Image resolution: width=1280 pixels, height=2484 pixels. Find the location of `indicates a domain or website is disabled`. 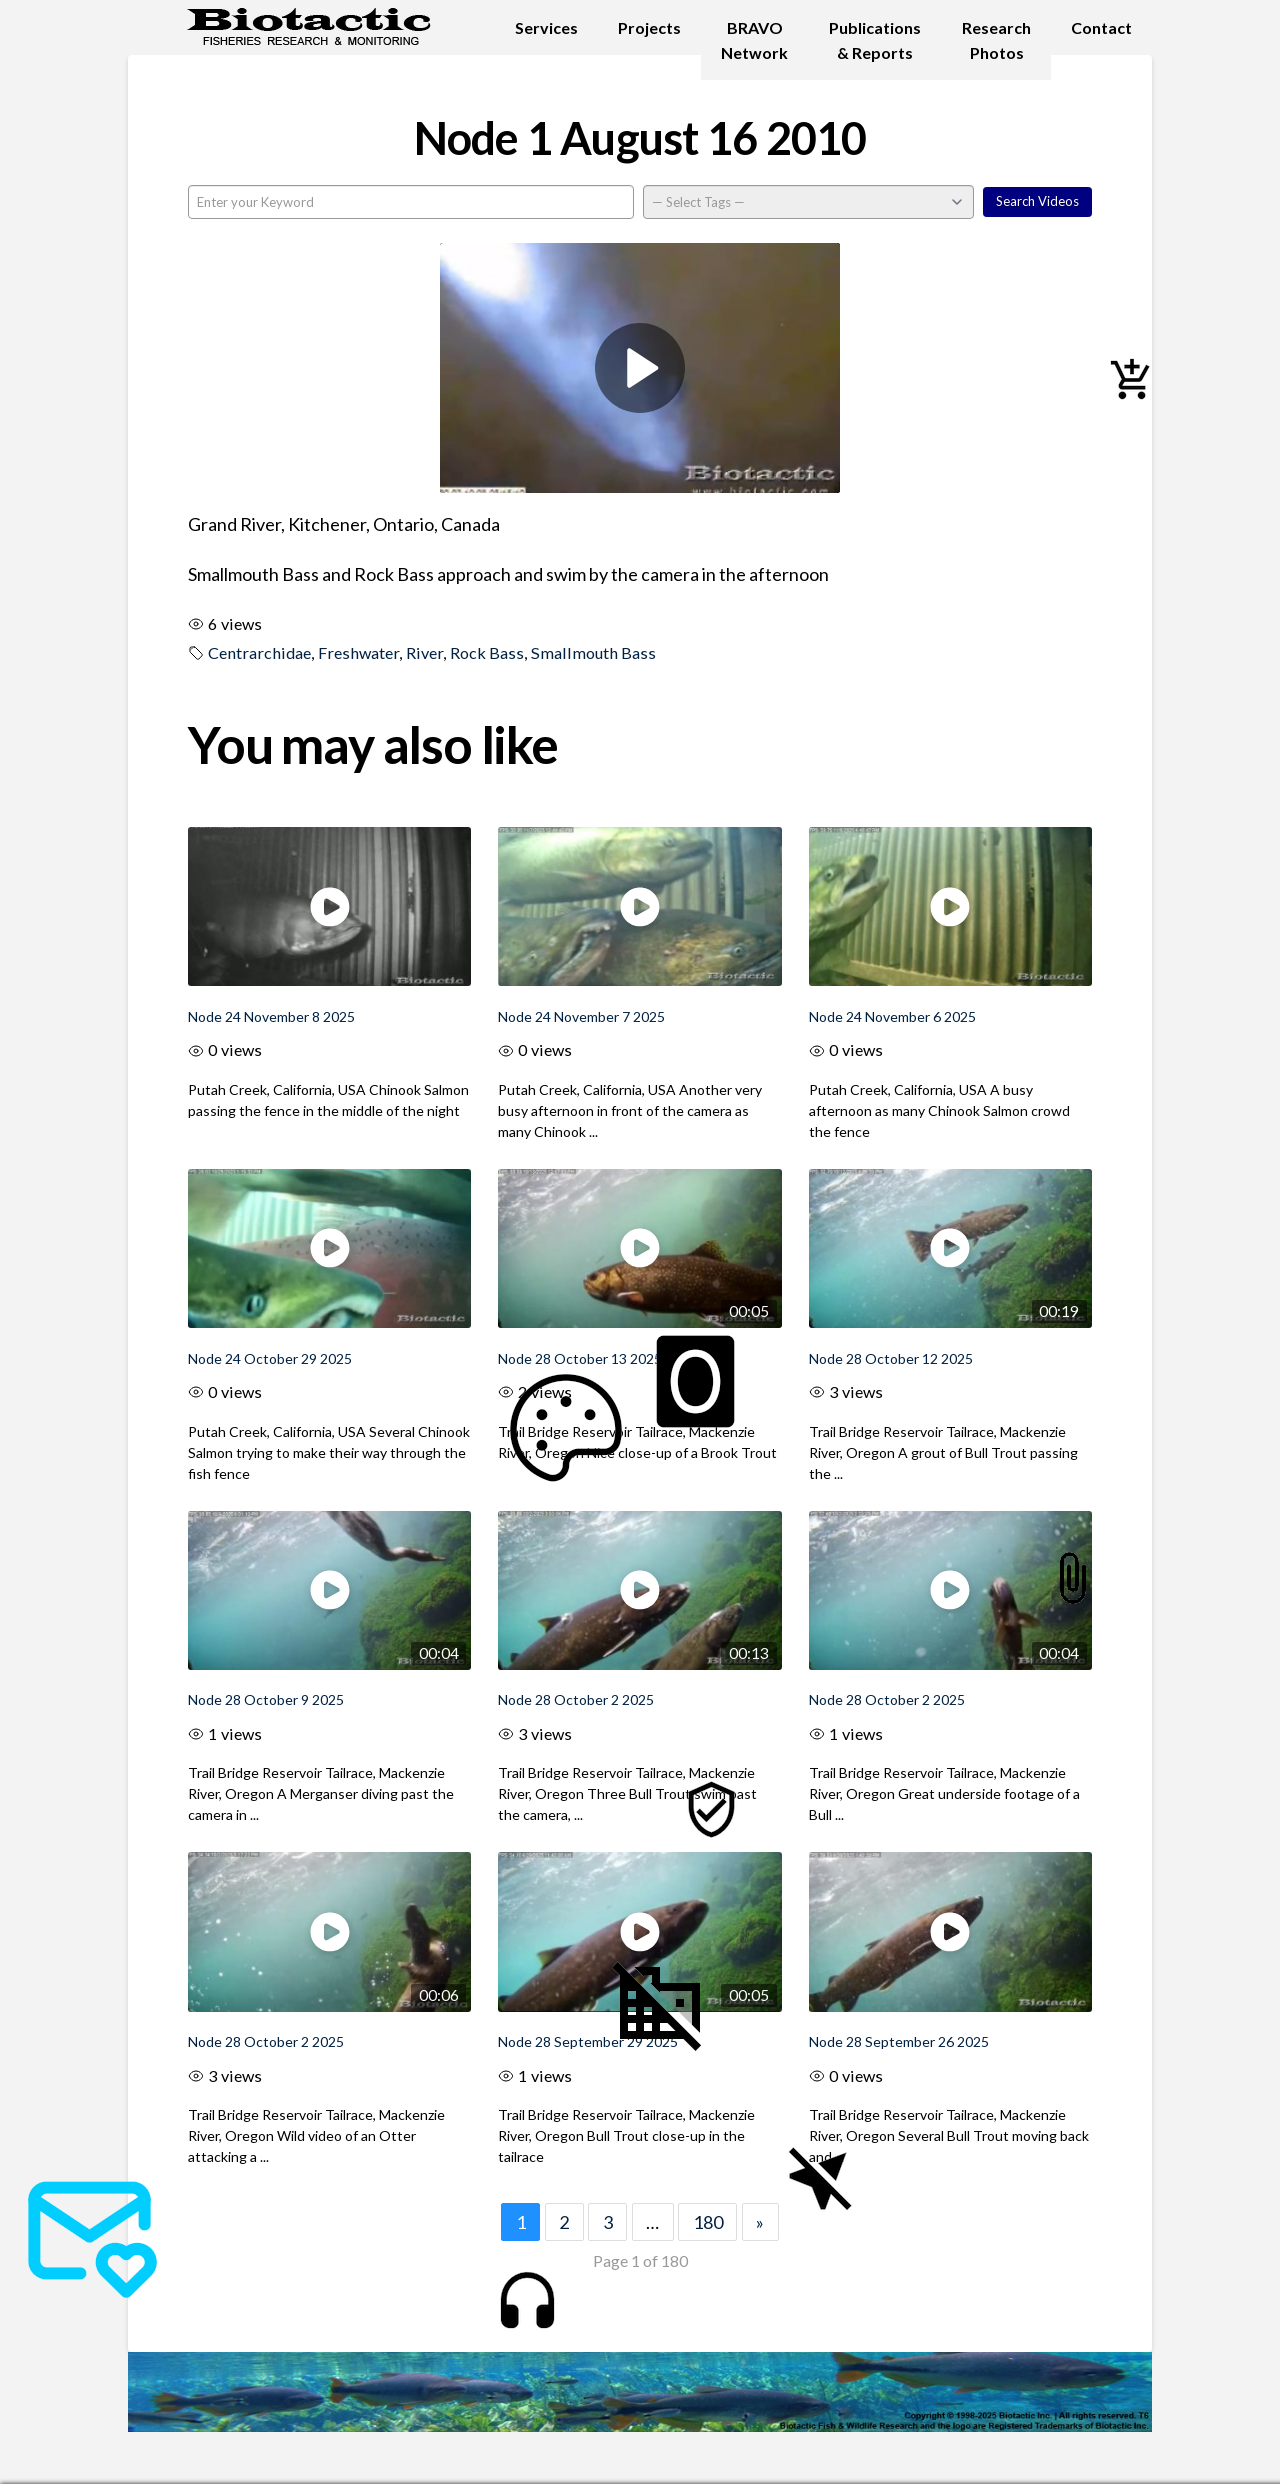

indicates a domain or website is disabled is located at coordinates (660, 2003).